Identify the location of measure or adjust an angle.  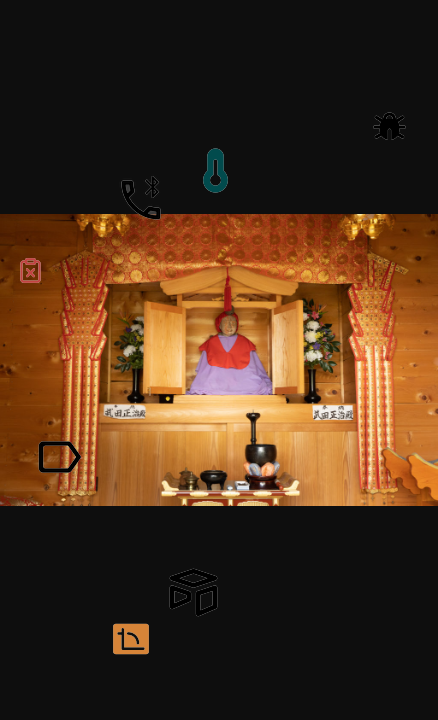
(131, 639).